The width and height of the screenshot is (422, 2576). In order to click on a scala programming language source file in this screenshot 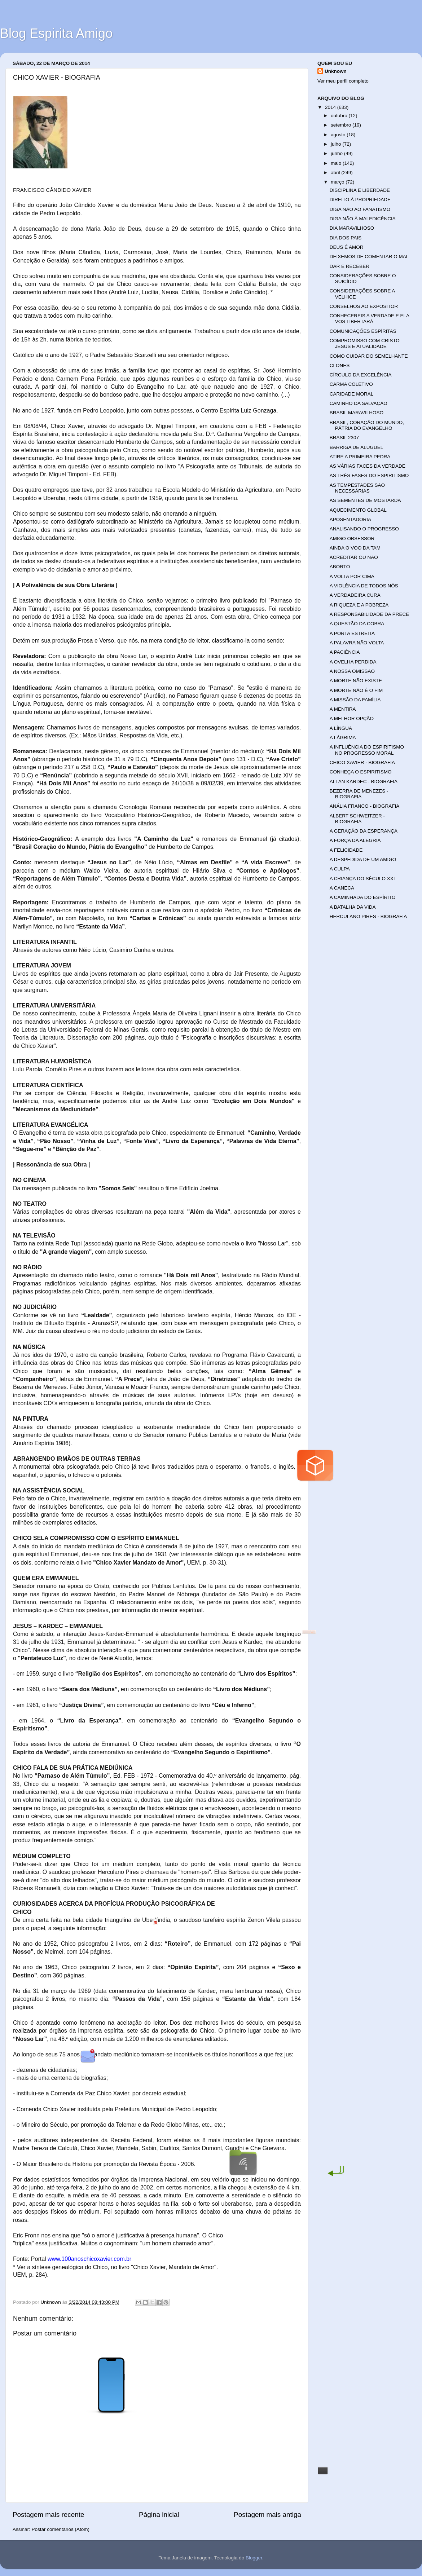, I will do `click(155, 1922)`.